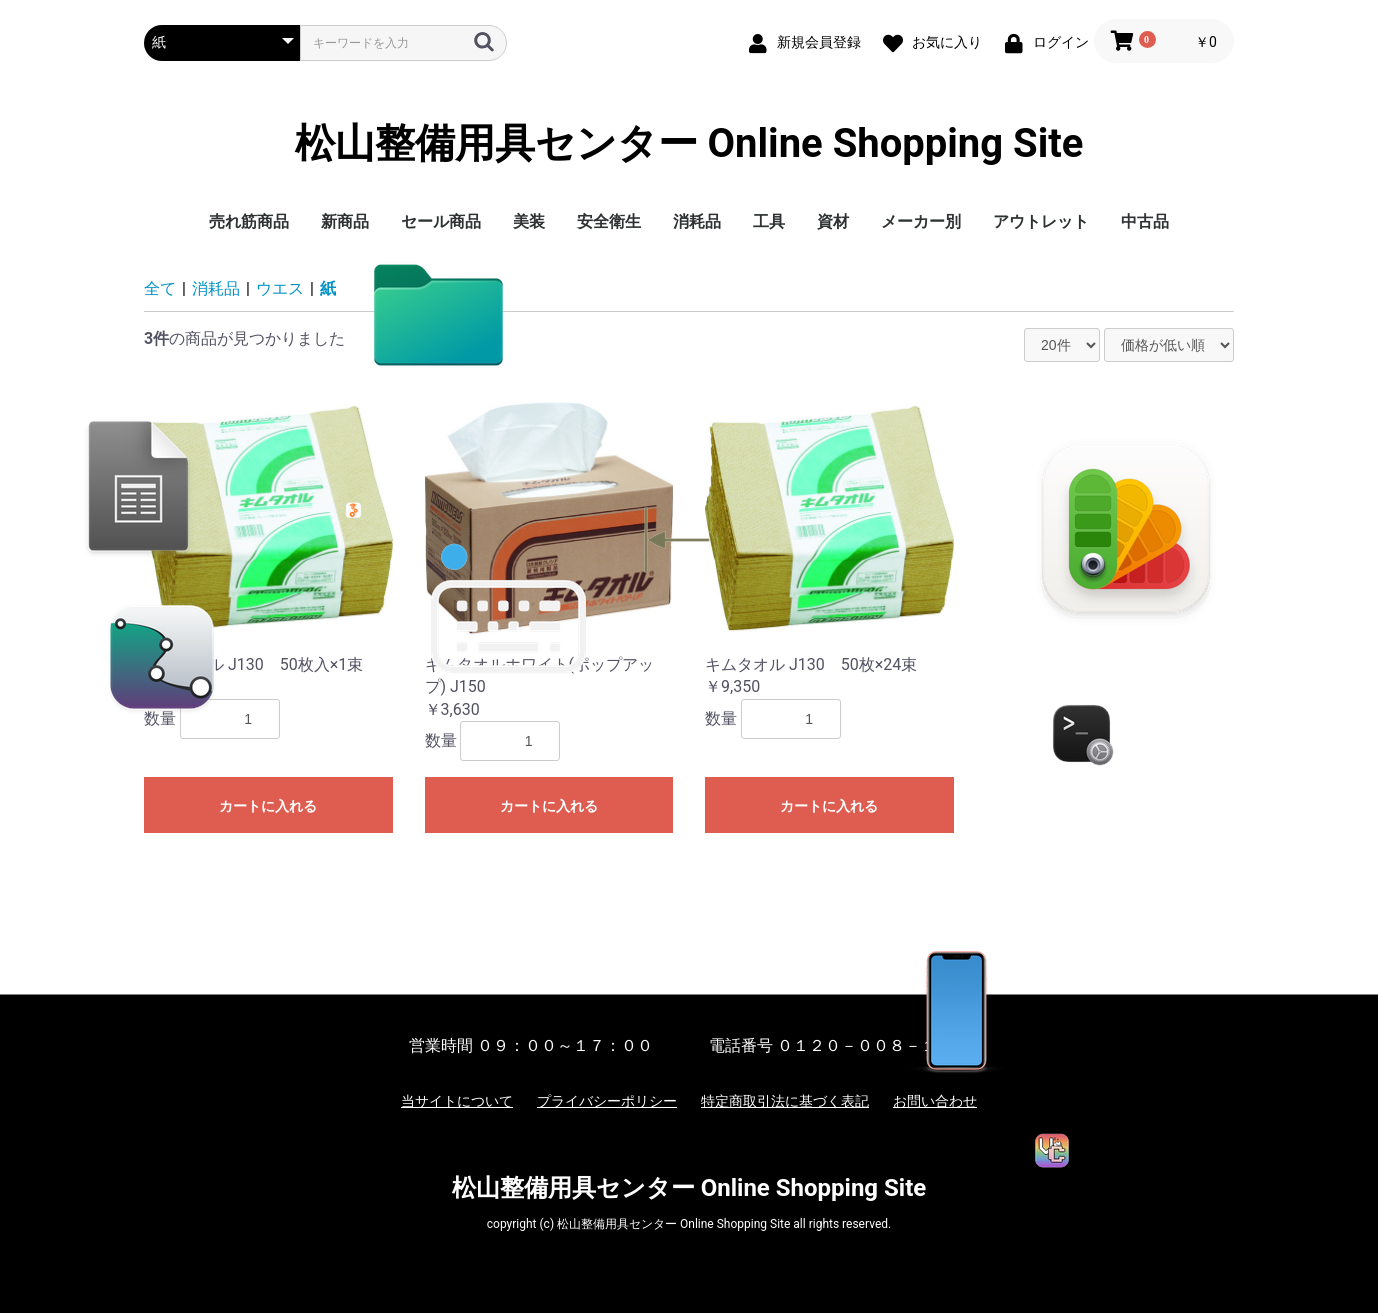  I want to click on iPhone XR device connected to your Mac, so click(956, 1012).